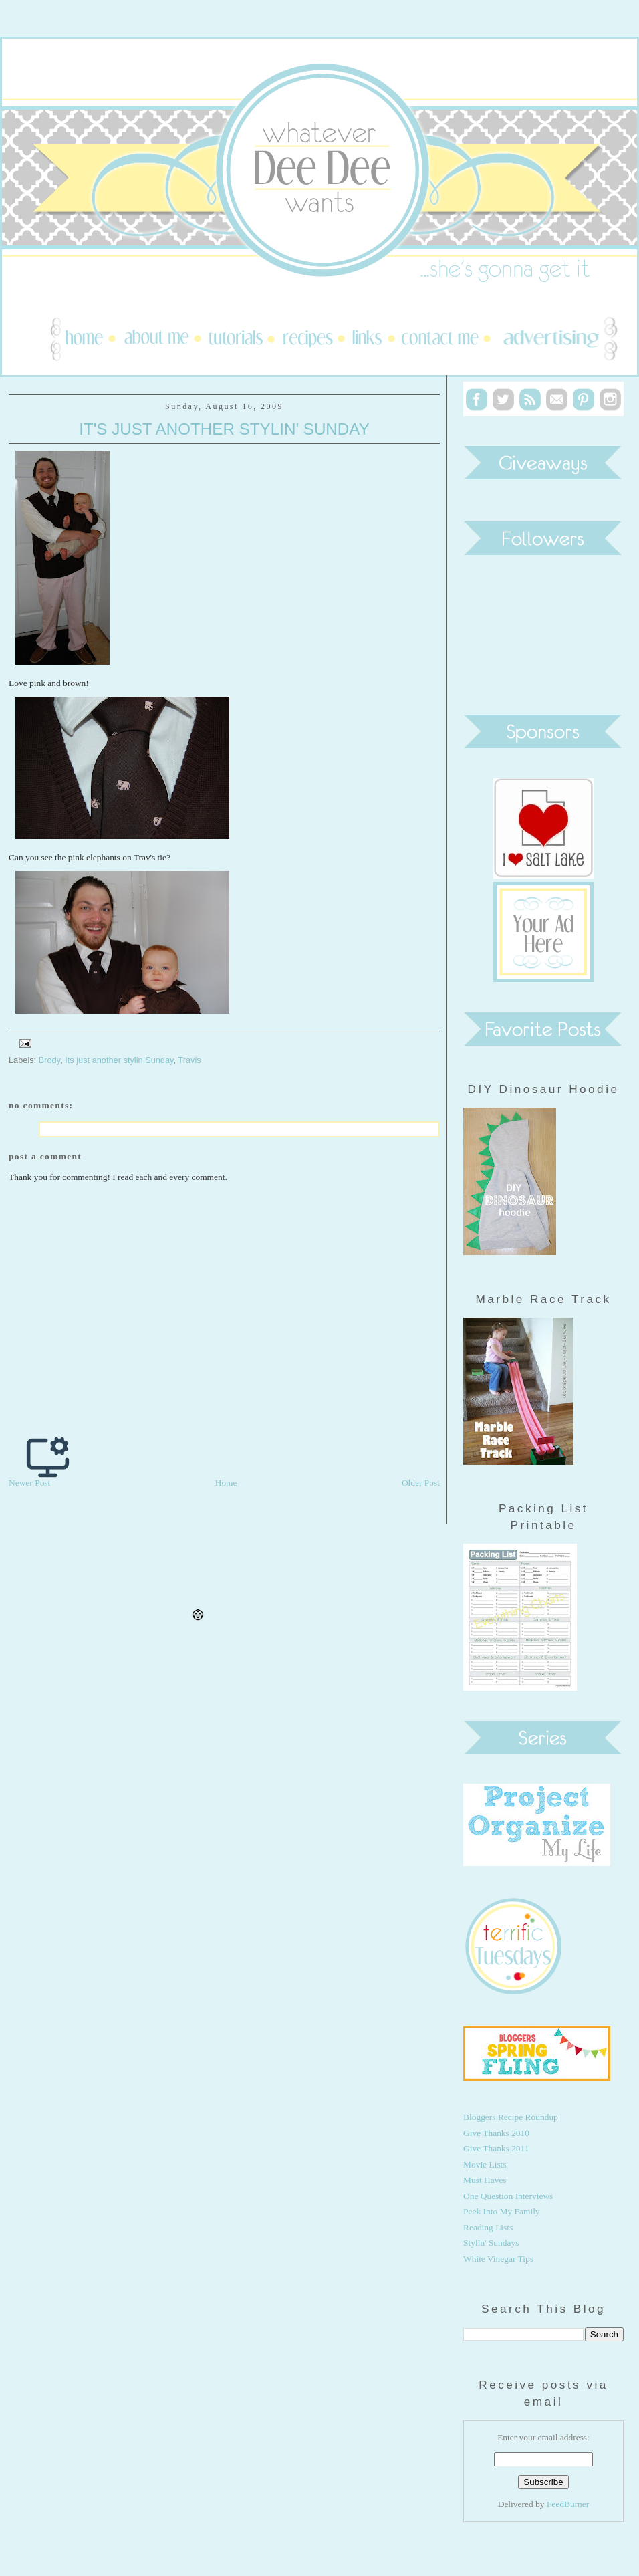 The width and height of the screenshot is (639, 2576). Describe the element at coordinates (198, 1615) in the screenshot. I see `view dessert menu options` at that location.